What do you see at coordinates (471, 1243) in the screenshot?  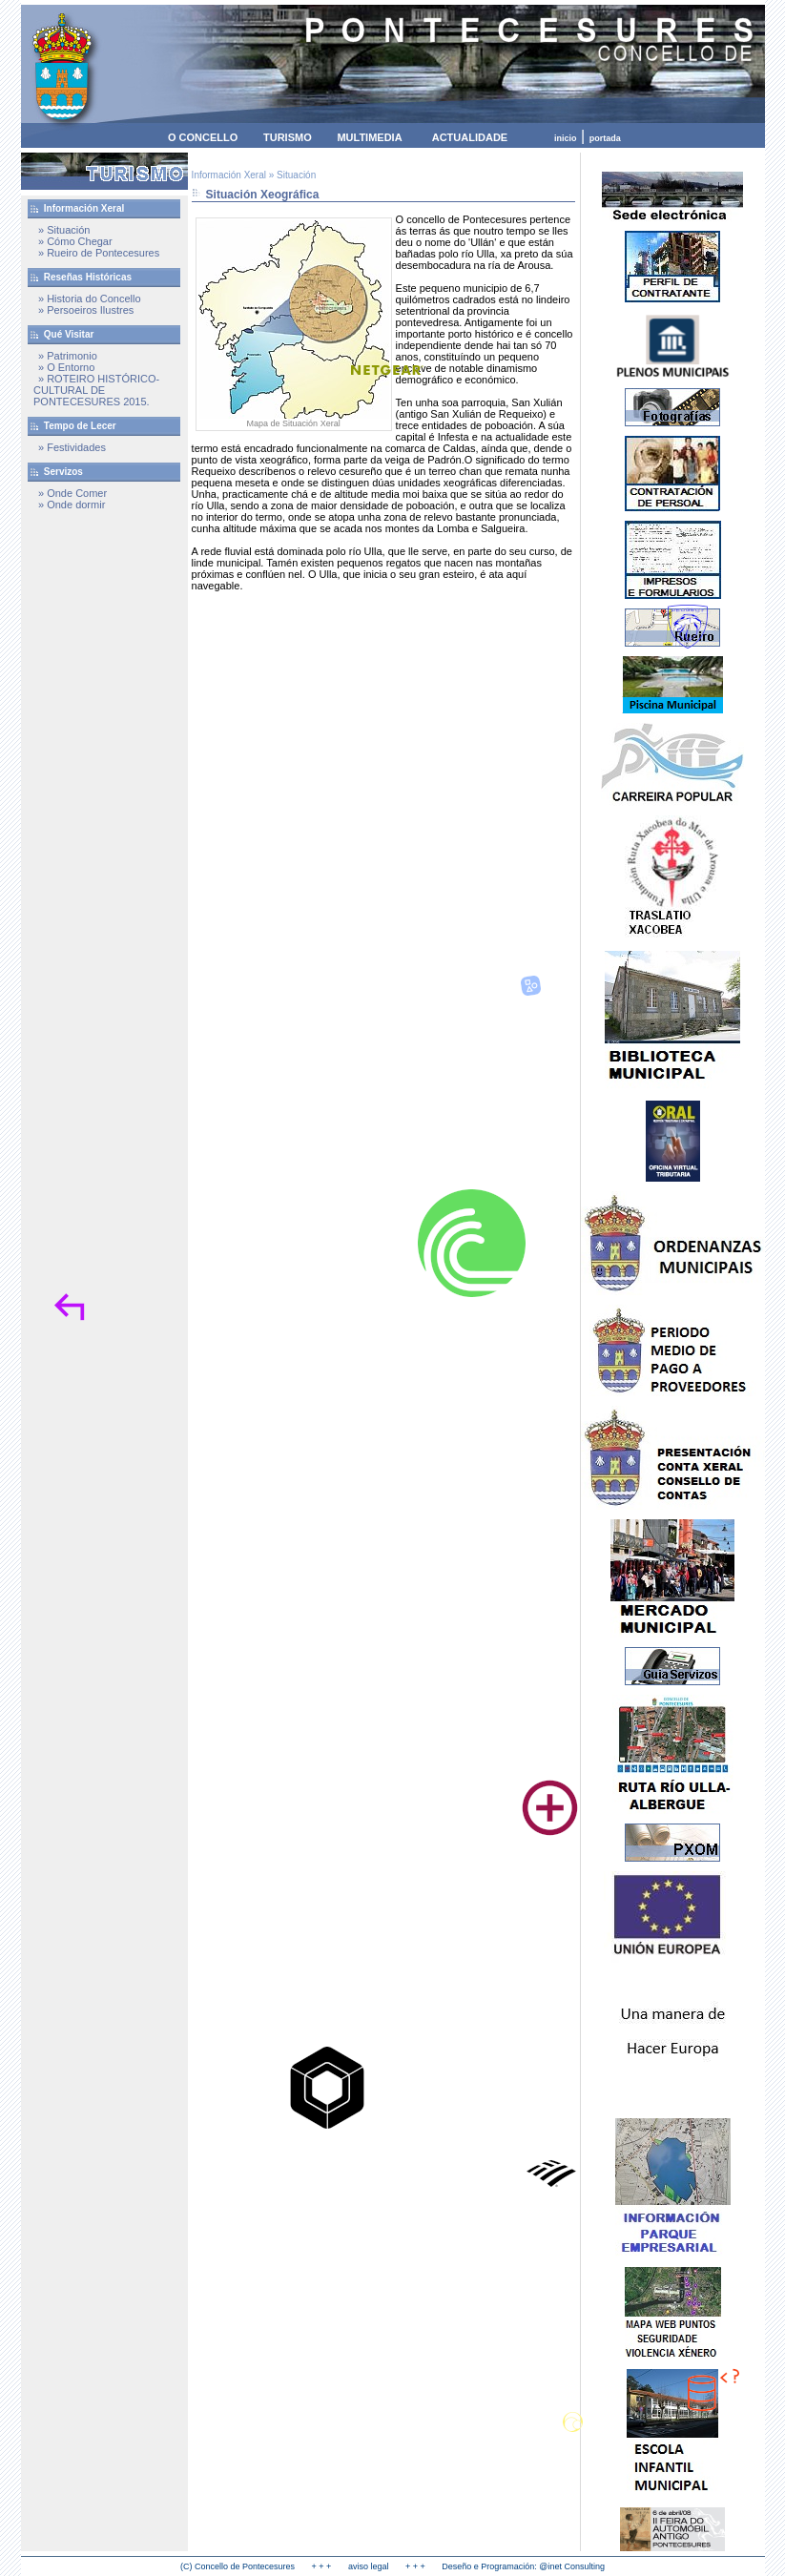 I see `open BitTorrent application` at bounding box center [471, 1243].